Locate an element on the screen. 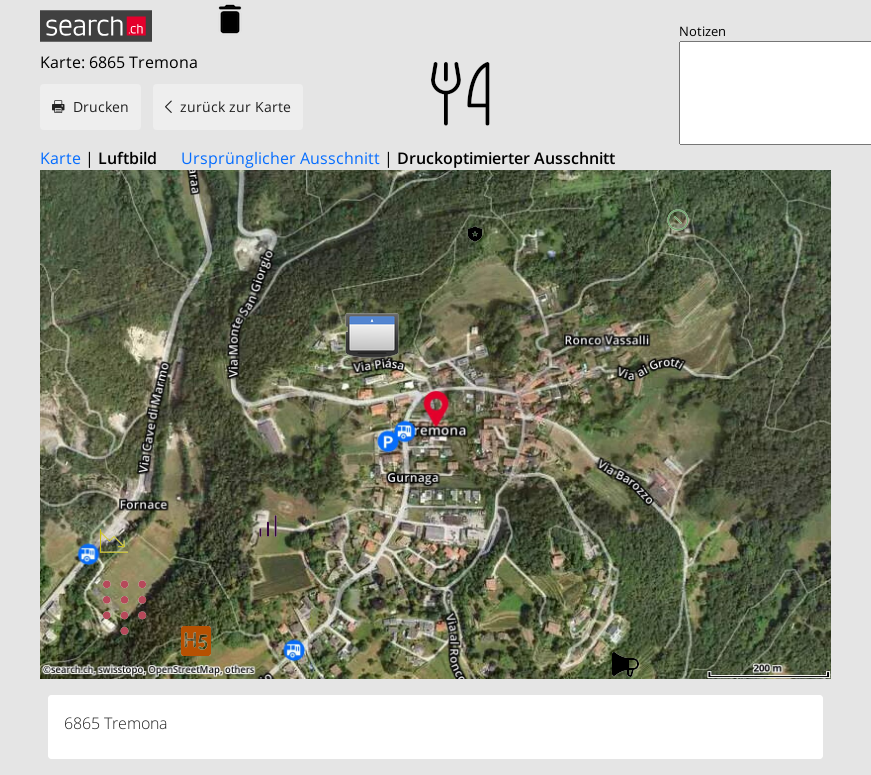 This screenshot has width=871, height=775. compact flash memory card device is located at coordinates (372, 336).